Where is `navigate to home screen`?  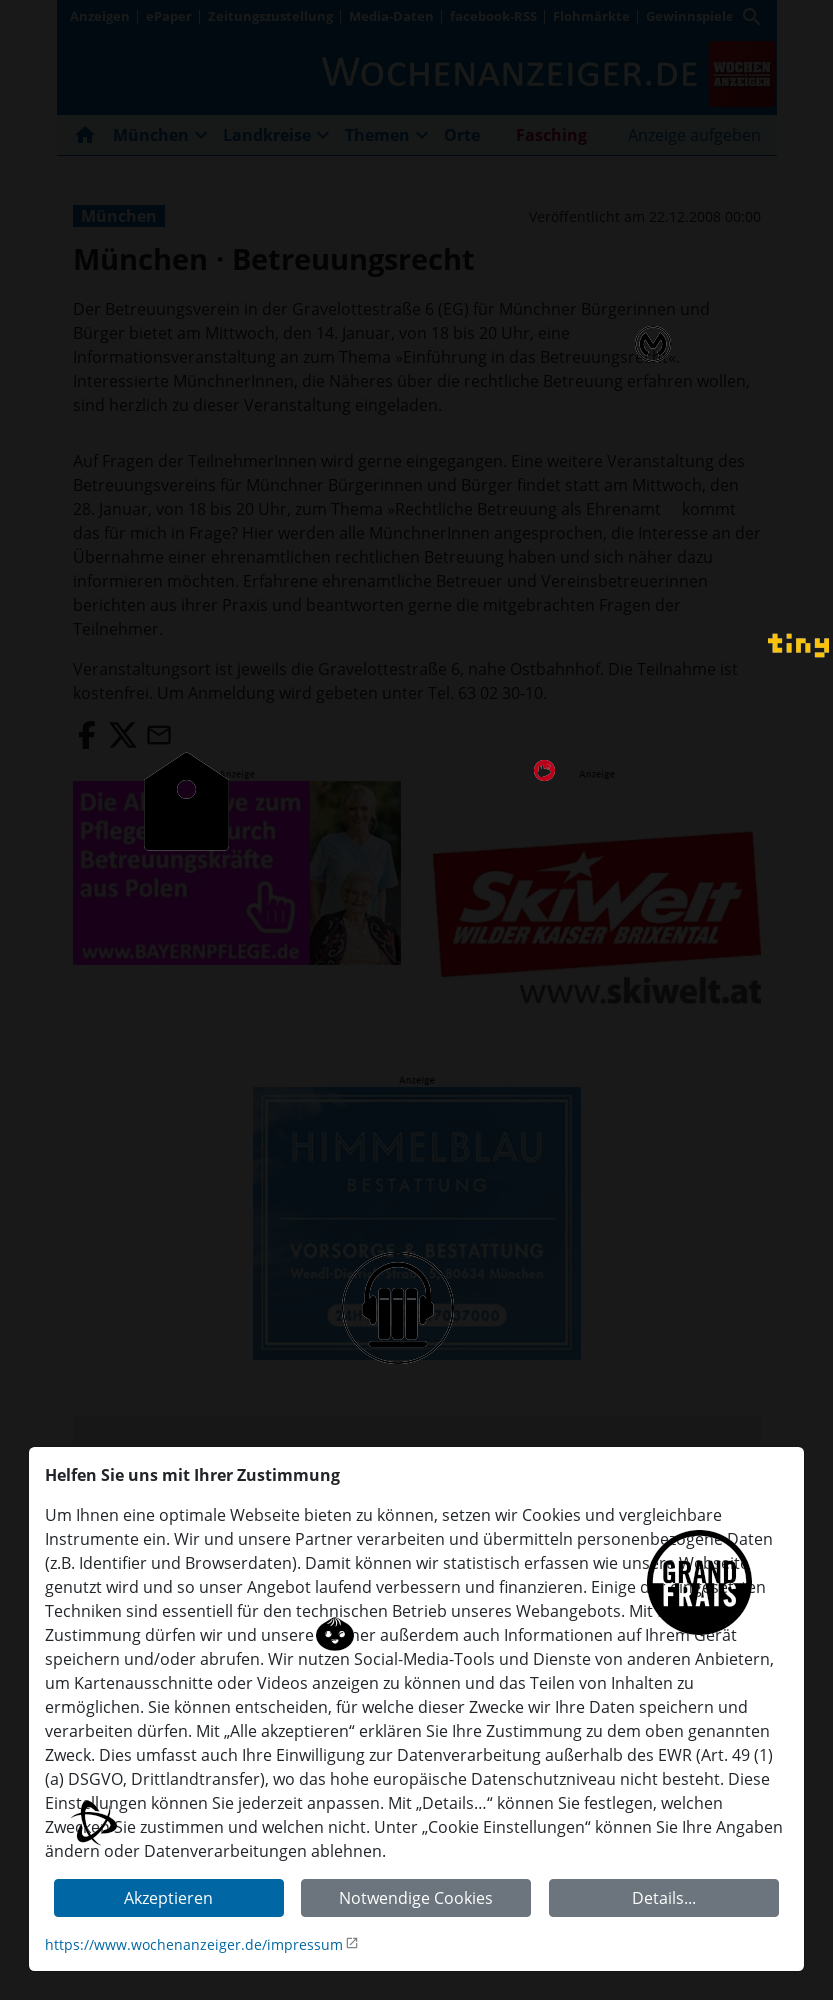 navigate to home screen is located at coordinates (186, 803).